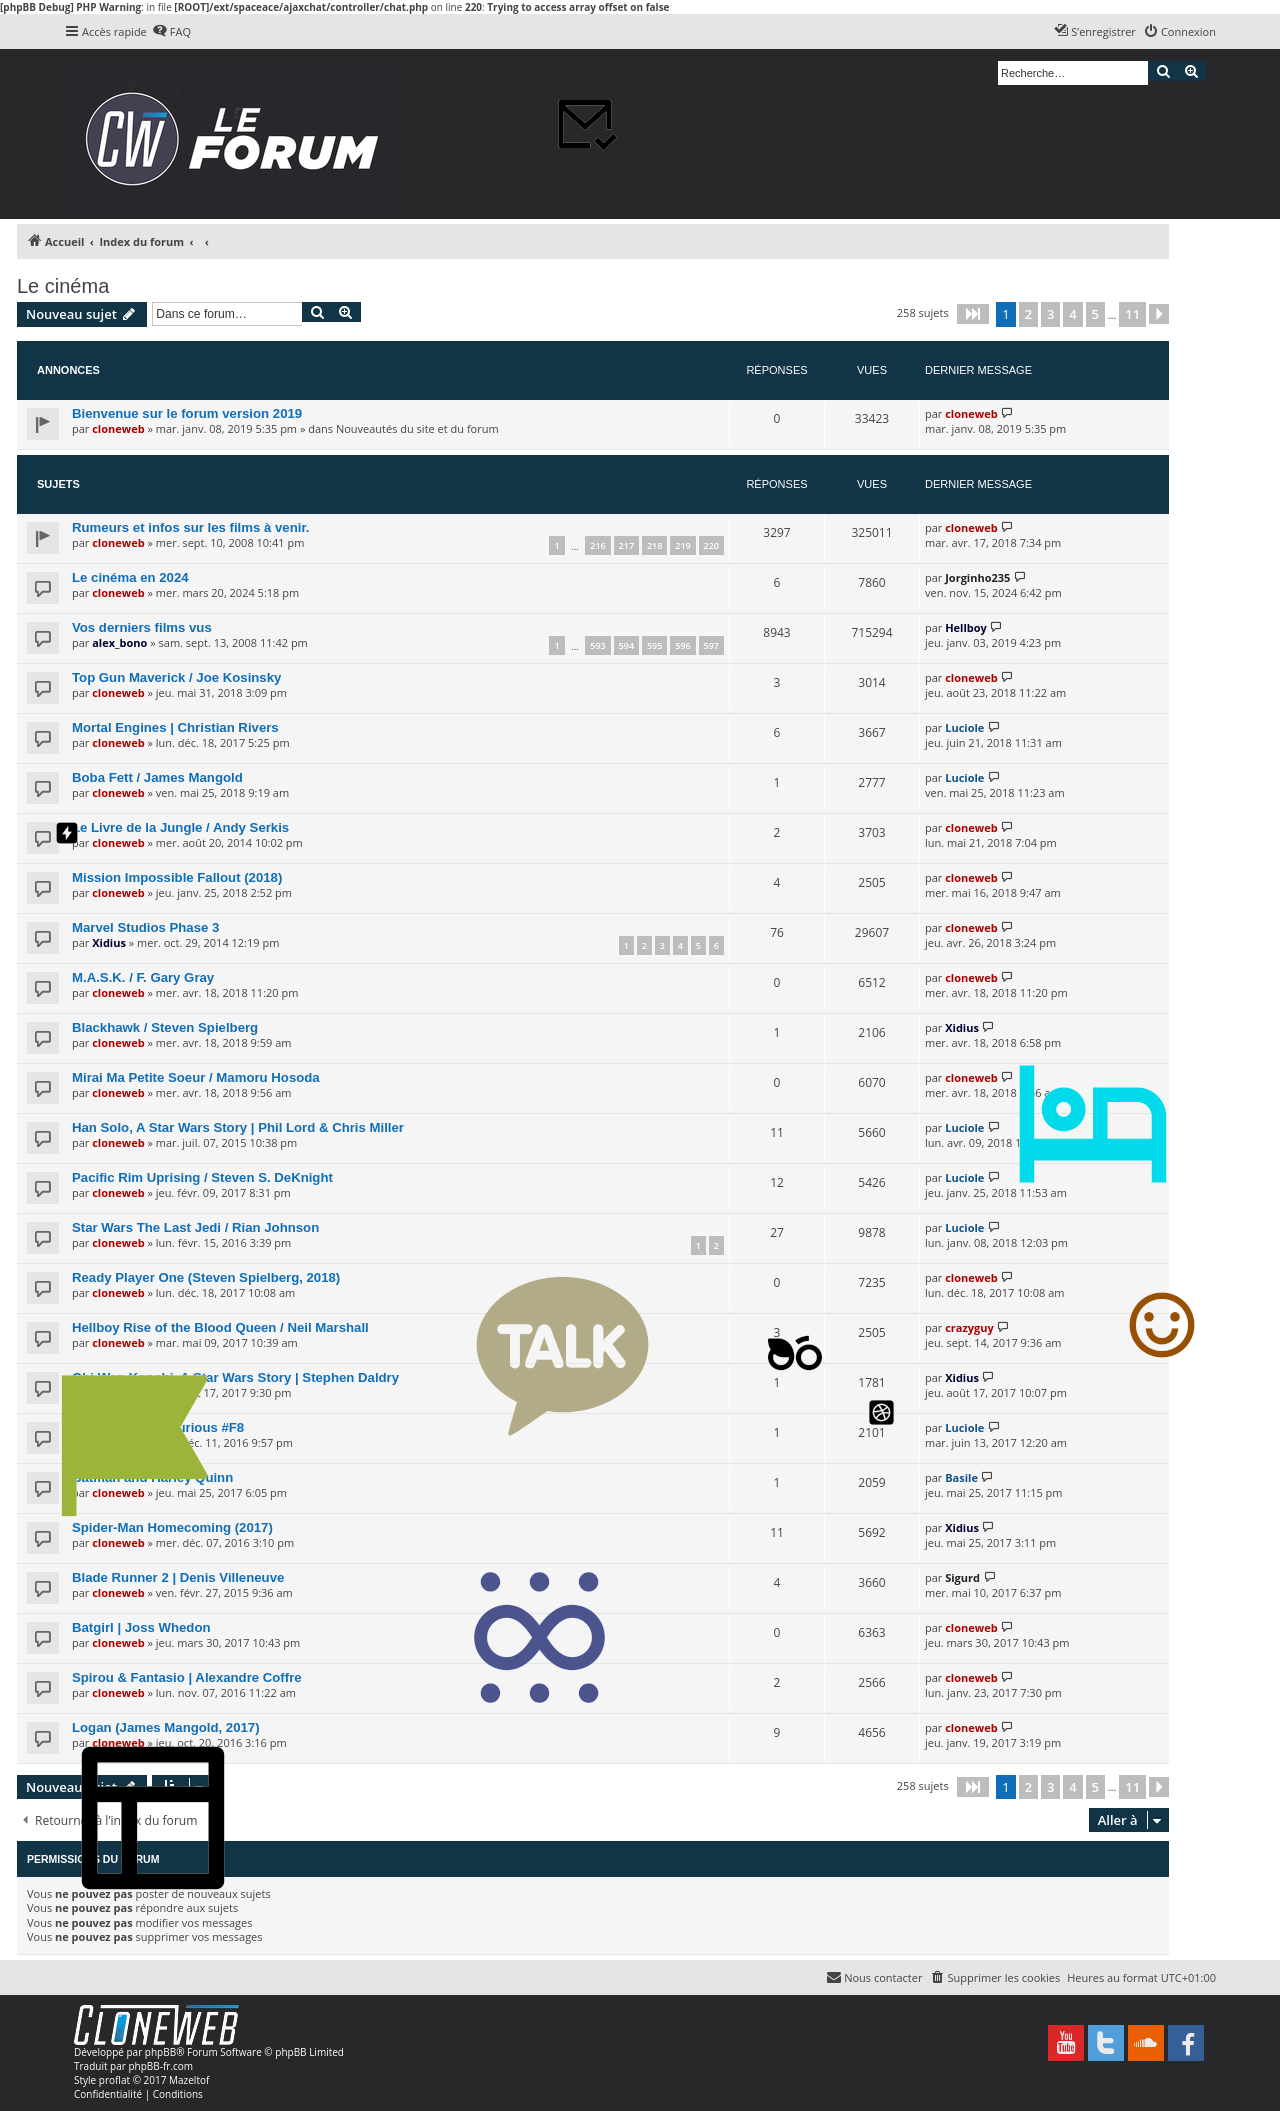  Describe the element at coordinates (1162, 1325) in the screenshot. I see `add a reaction or emoji to a message` at that location.